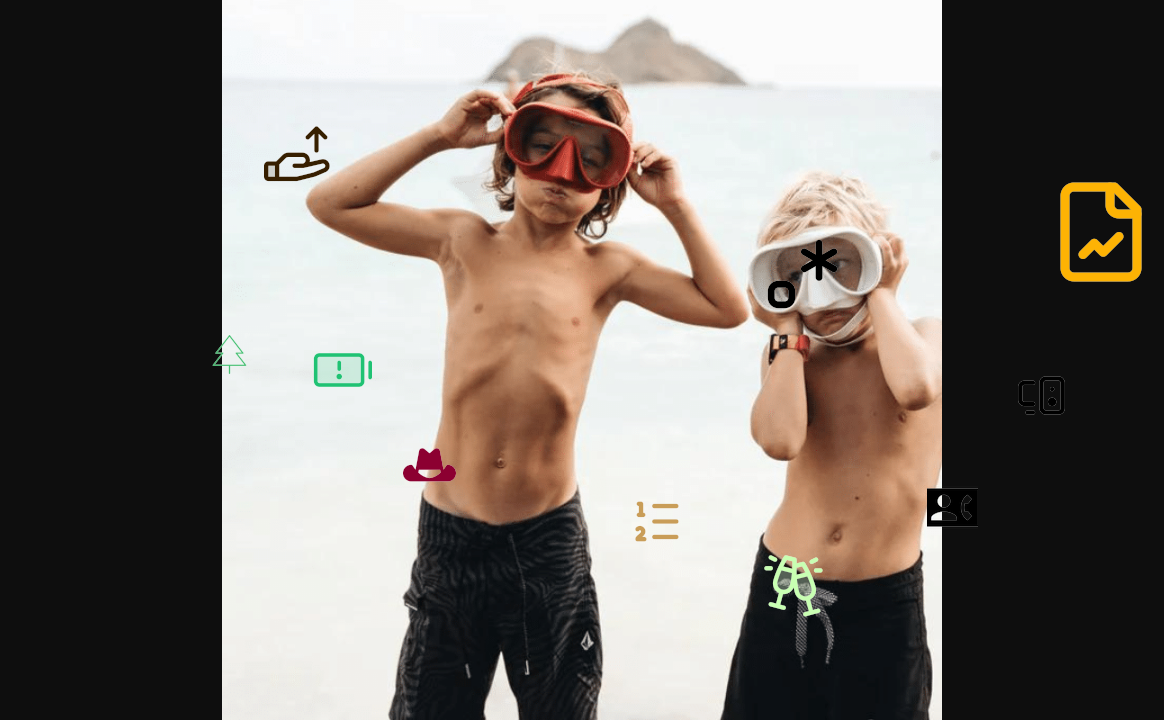 The height and width of the screenshot is (720, 1164). What do you see at coordinates (299, 157) in the screenshot?
I see `upload or share content` at bounding box center [299, 157].